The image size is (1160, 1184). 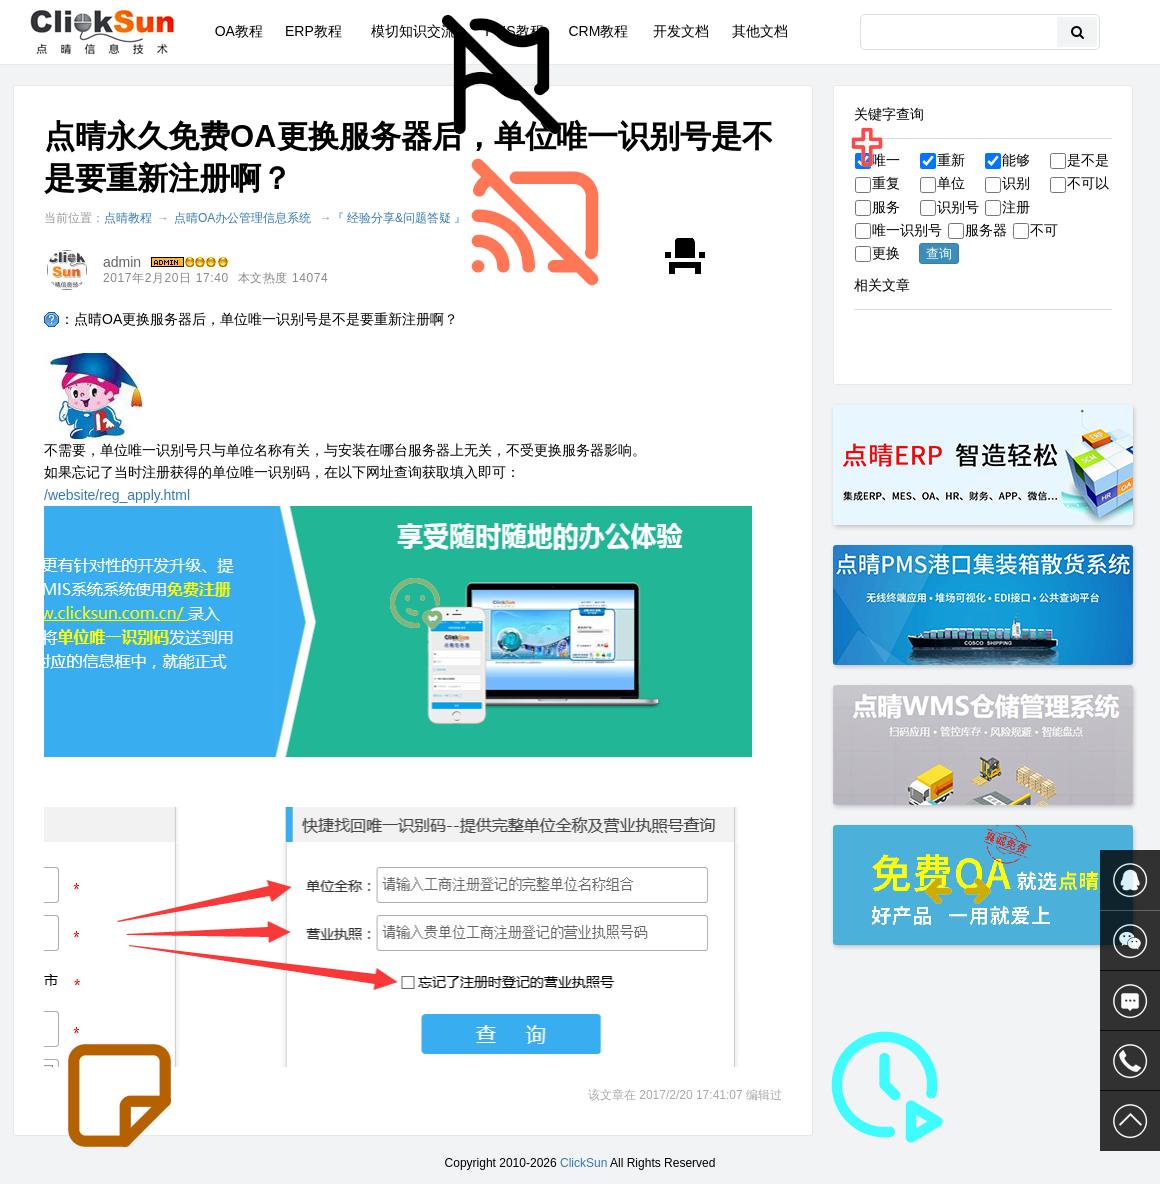 I want to click on react with love or affection, so click(x=415, y=603).